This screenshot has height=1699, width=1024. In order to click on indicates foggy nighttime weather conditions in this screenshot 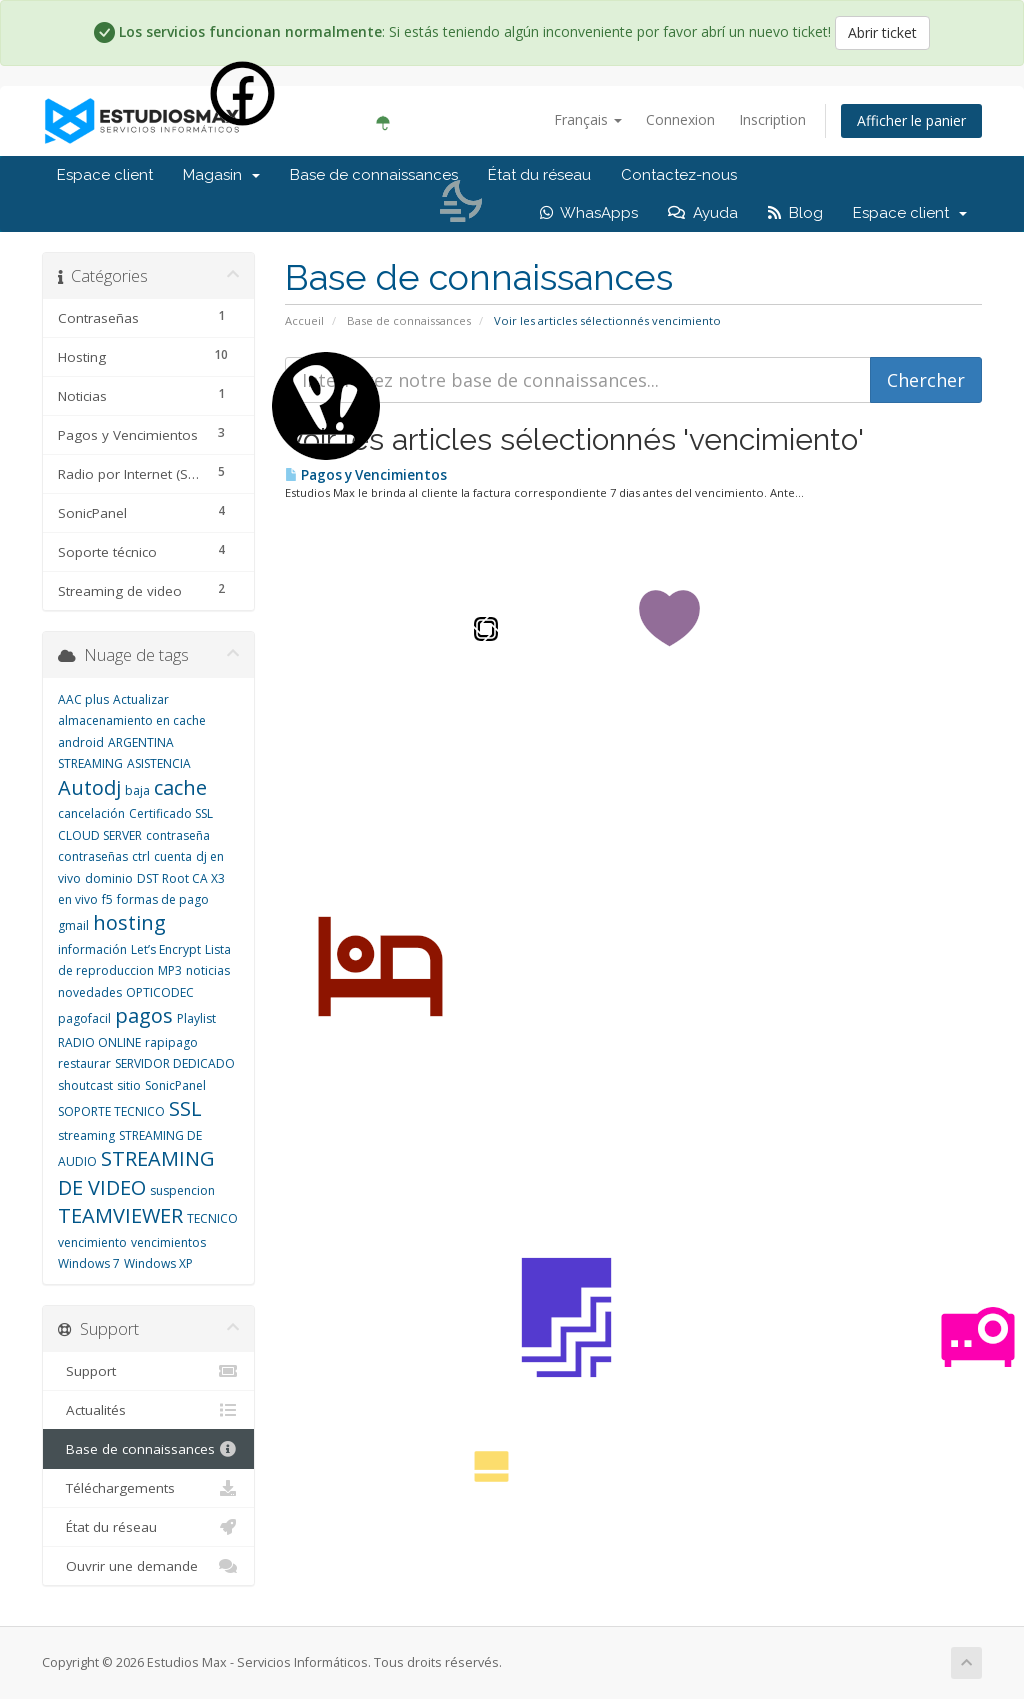, I will do `click(461, 201)`.